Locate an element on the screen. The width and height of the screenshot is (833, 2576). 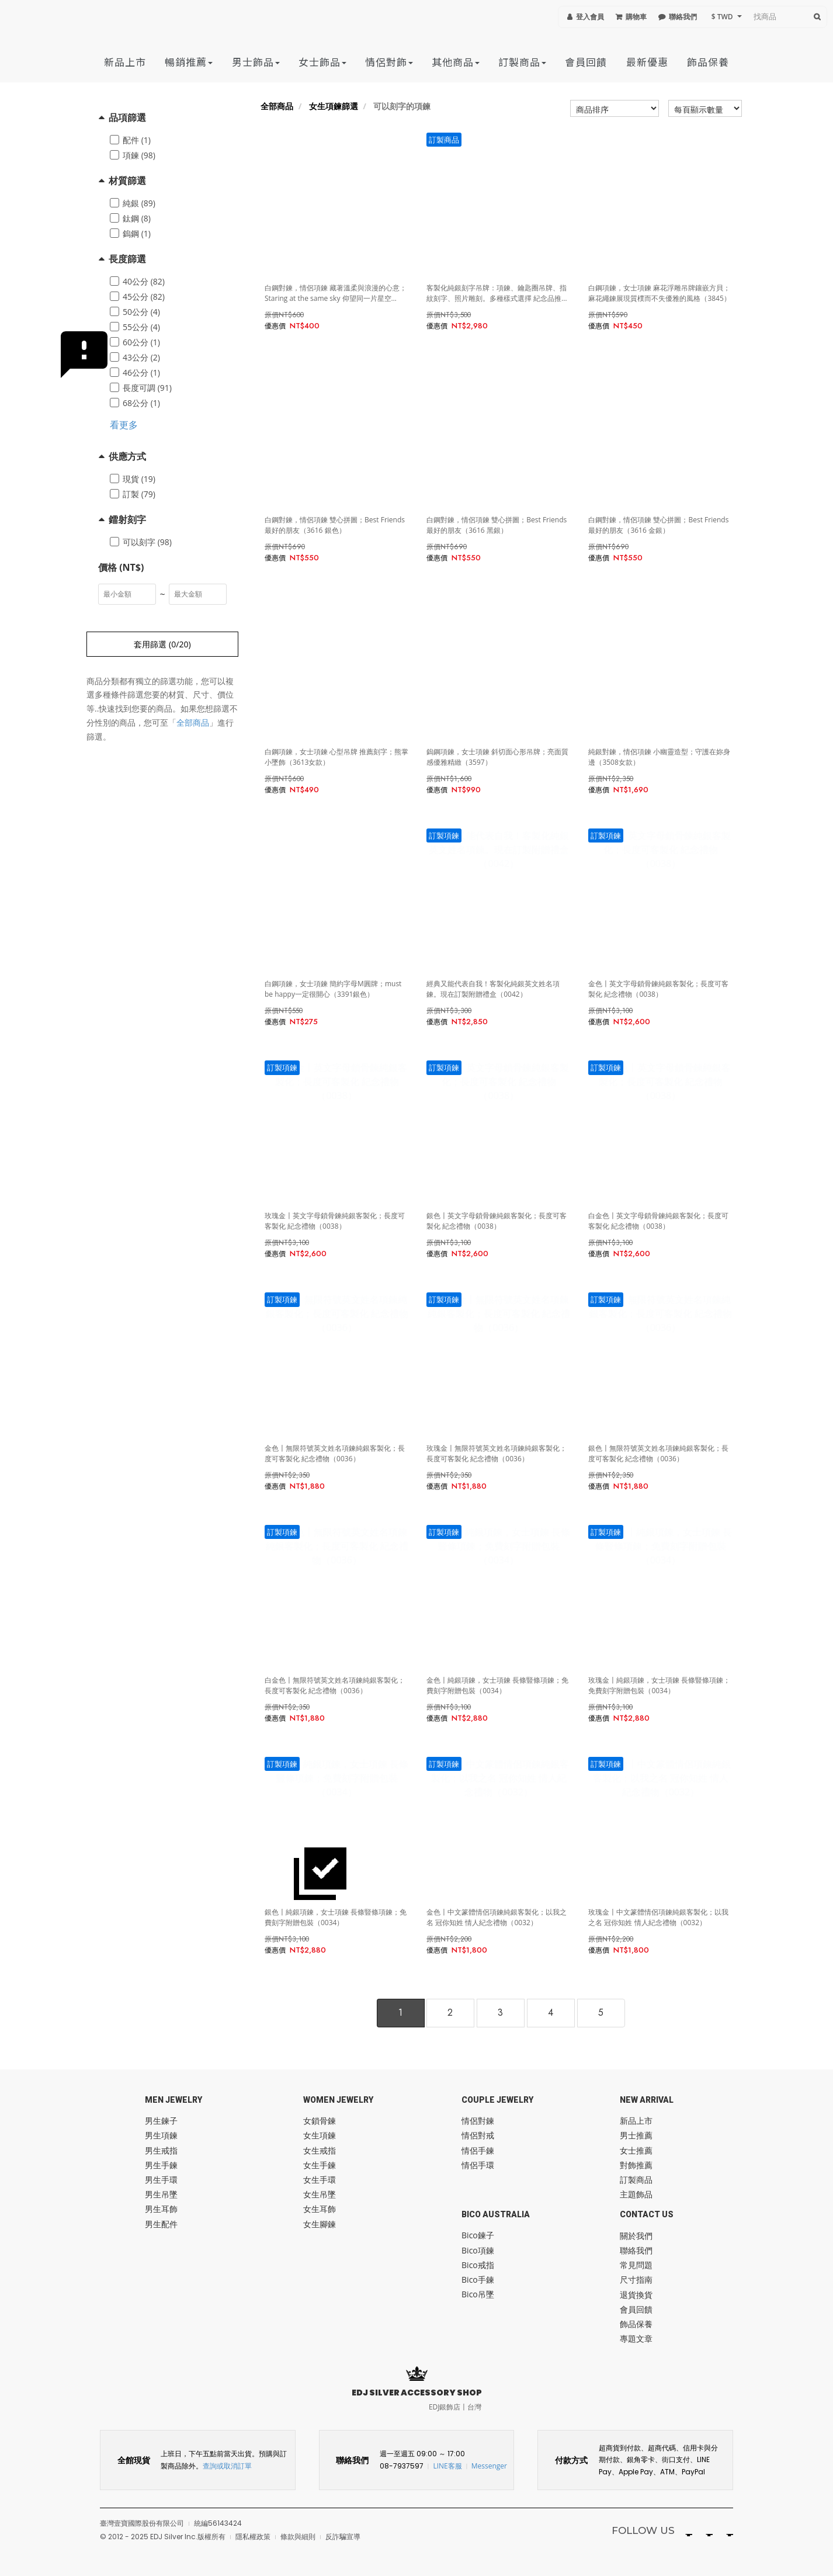
item successfully added to library is located at coordinates (320, 1874).